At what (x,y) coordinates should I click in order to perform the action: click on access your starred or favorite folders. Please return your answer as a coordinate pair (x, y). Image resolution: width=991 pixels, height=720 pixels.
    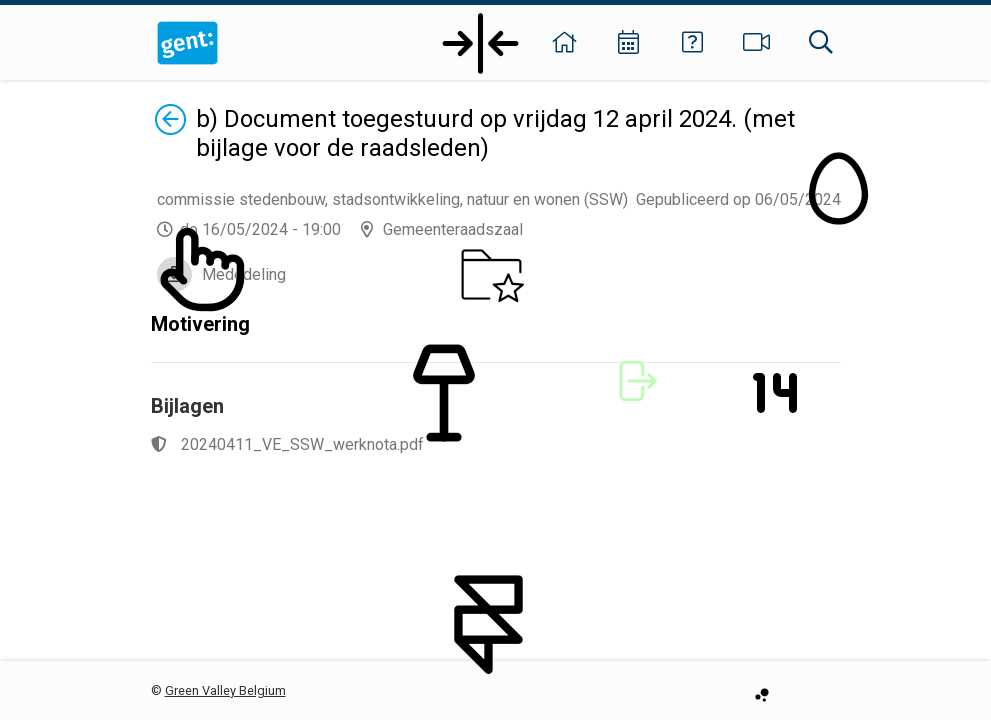
    Looking at the image, I should click on (491, 274).